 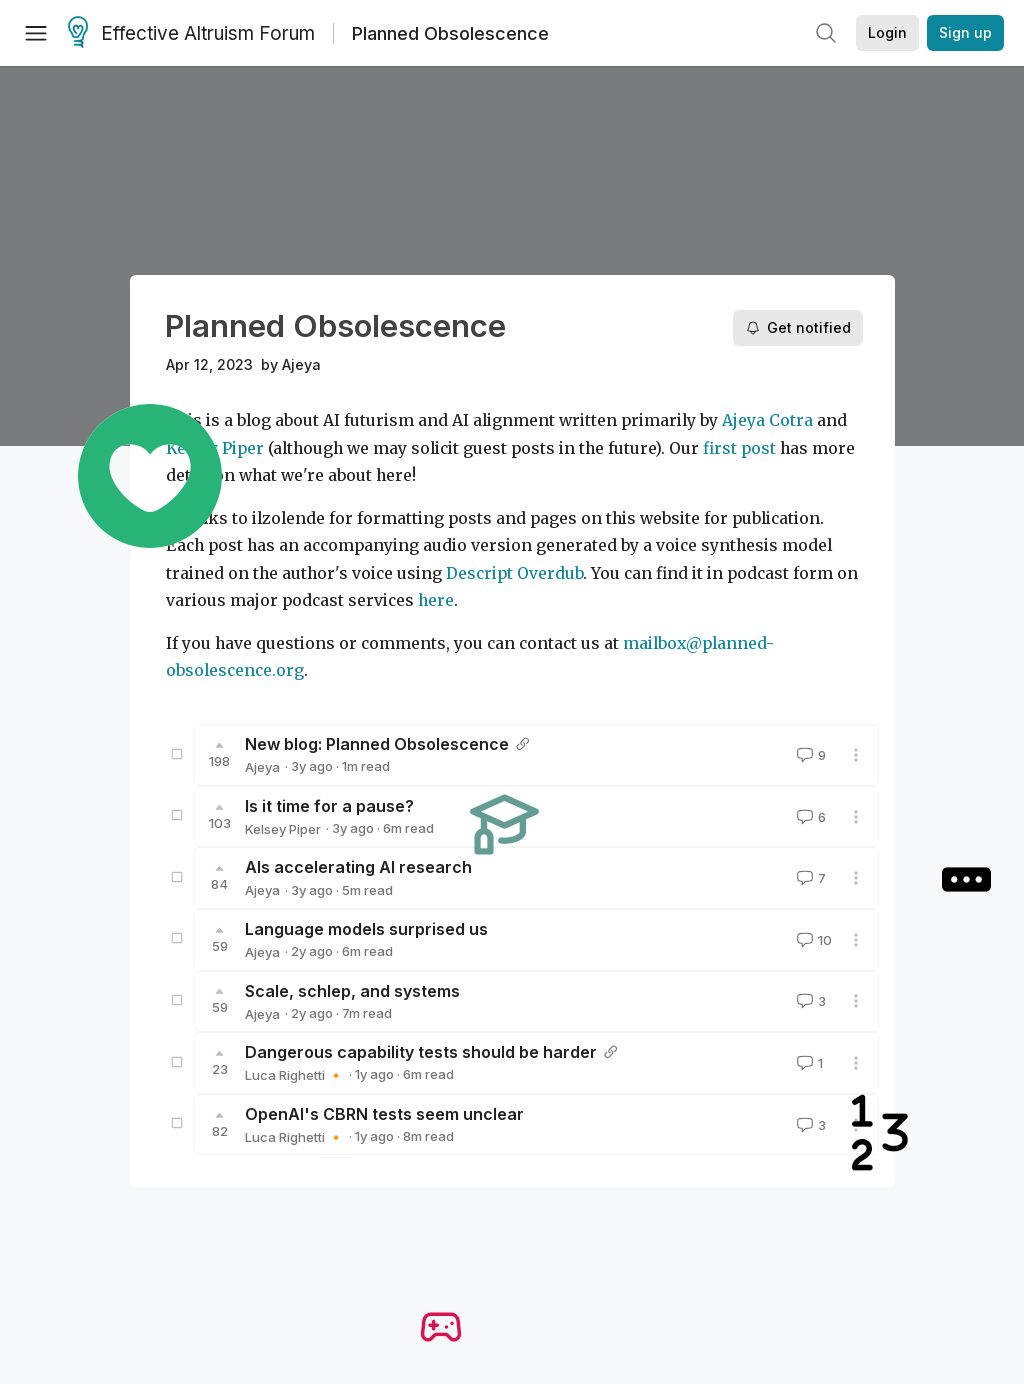 I want to click on access more options or actions, so click(x=966, y=879).